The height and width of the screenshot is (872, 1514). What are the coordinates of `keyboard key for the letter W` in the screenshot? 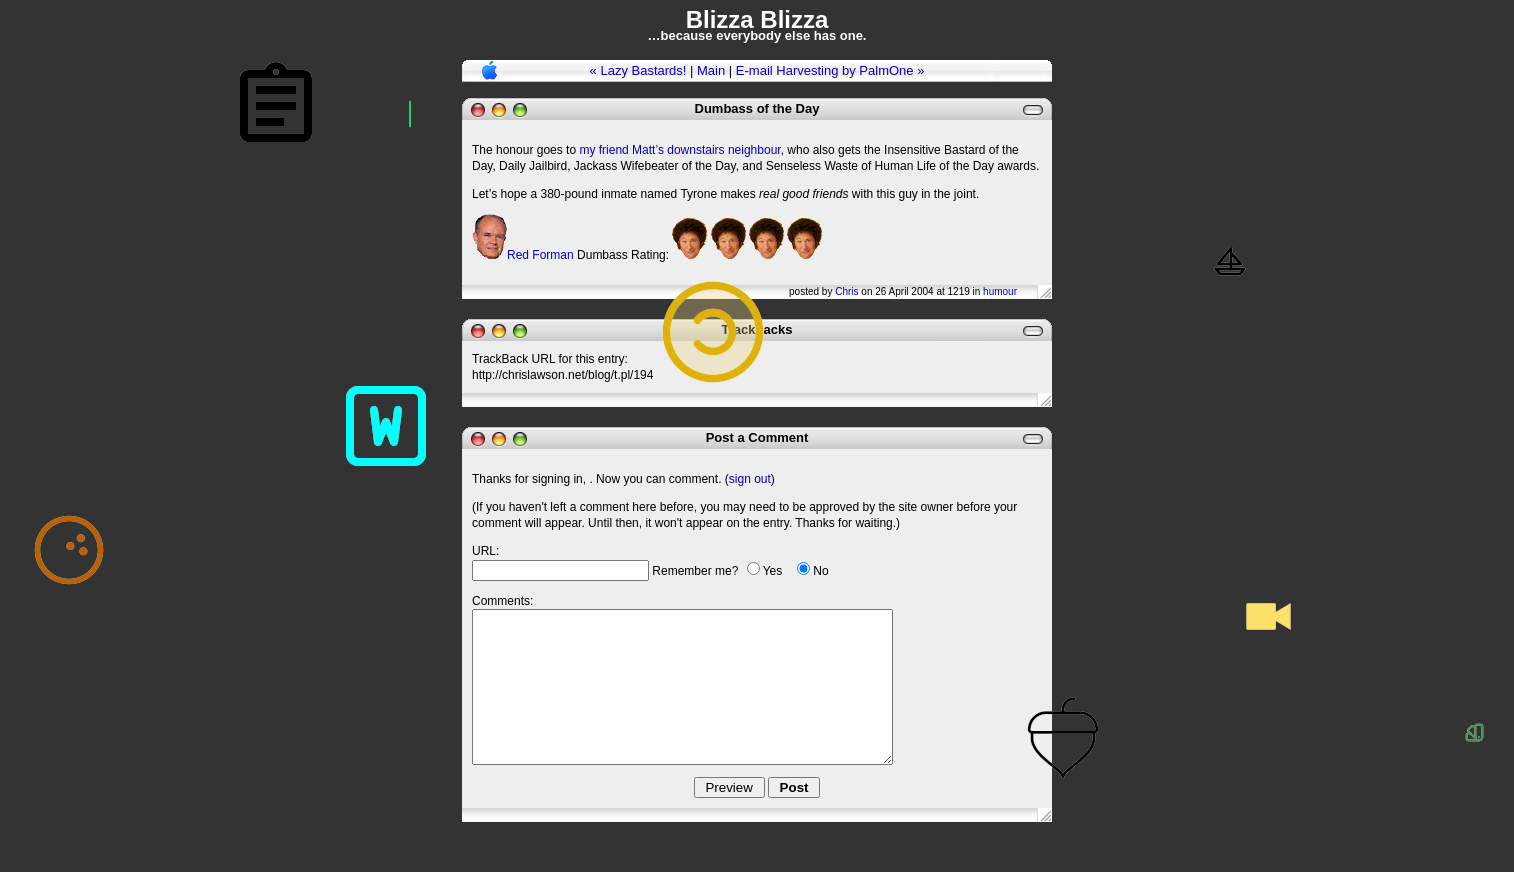 It's located at (386, 426).